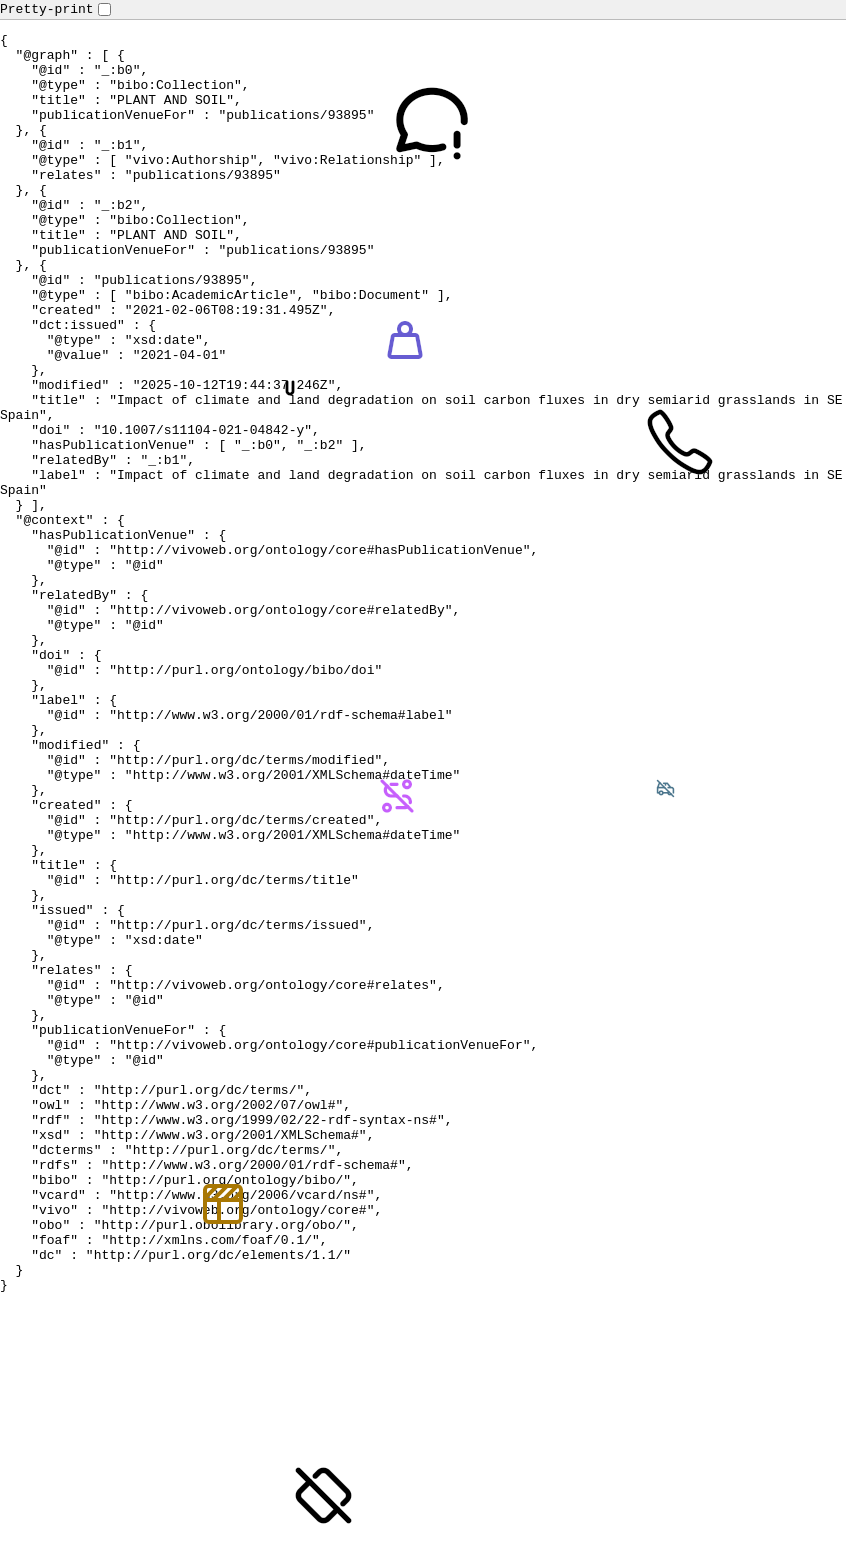 This screenshot has width=846, height=1558. I want to click on insert a new row into a table, so click(223, 1204).